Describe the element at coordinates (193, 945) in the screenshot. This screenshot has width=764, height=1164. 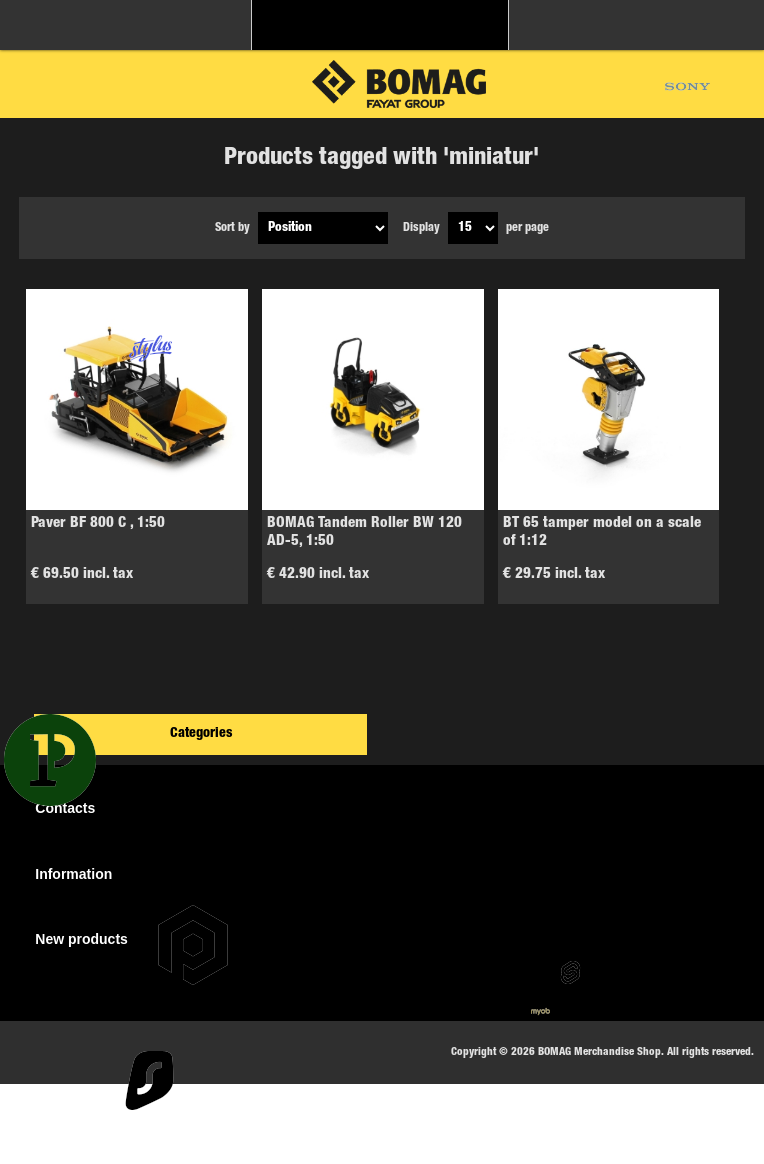
I see `visit the PyUp security service website` at that location.